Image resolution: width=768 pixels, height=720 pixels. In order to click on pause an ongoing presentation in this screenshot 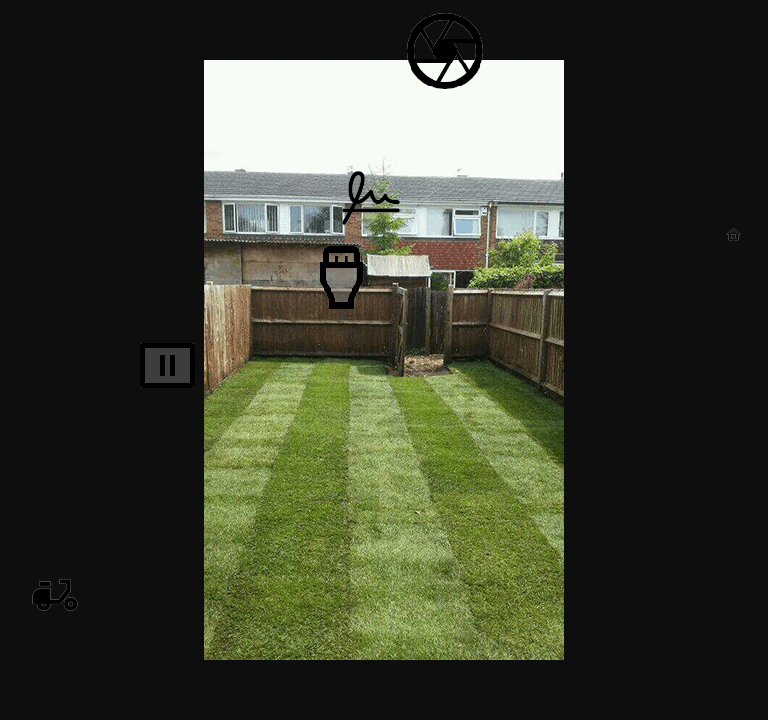, I will do `click(167, 365)`.